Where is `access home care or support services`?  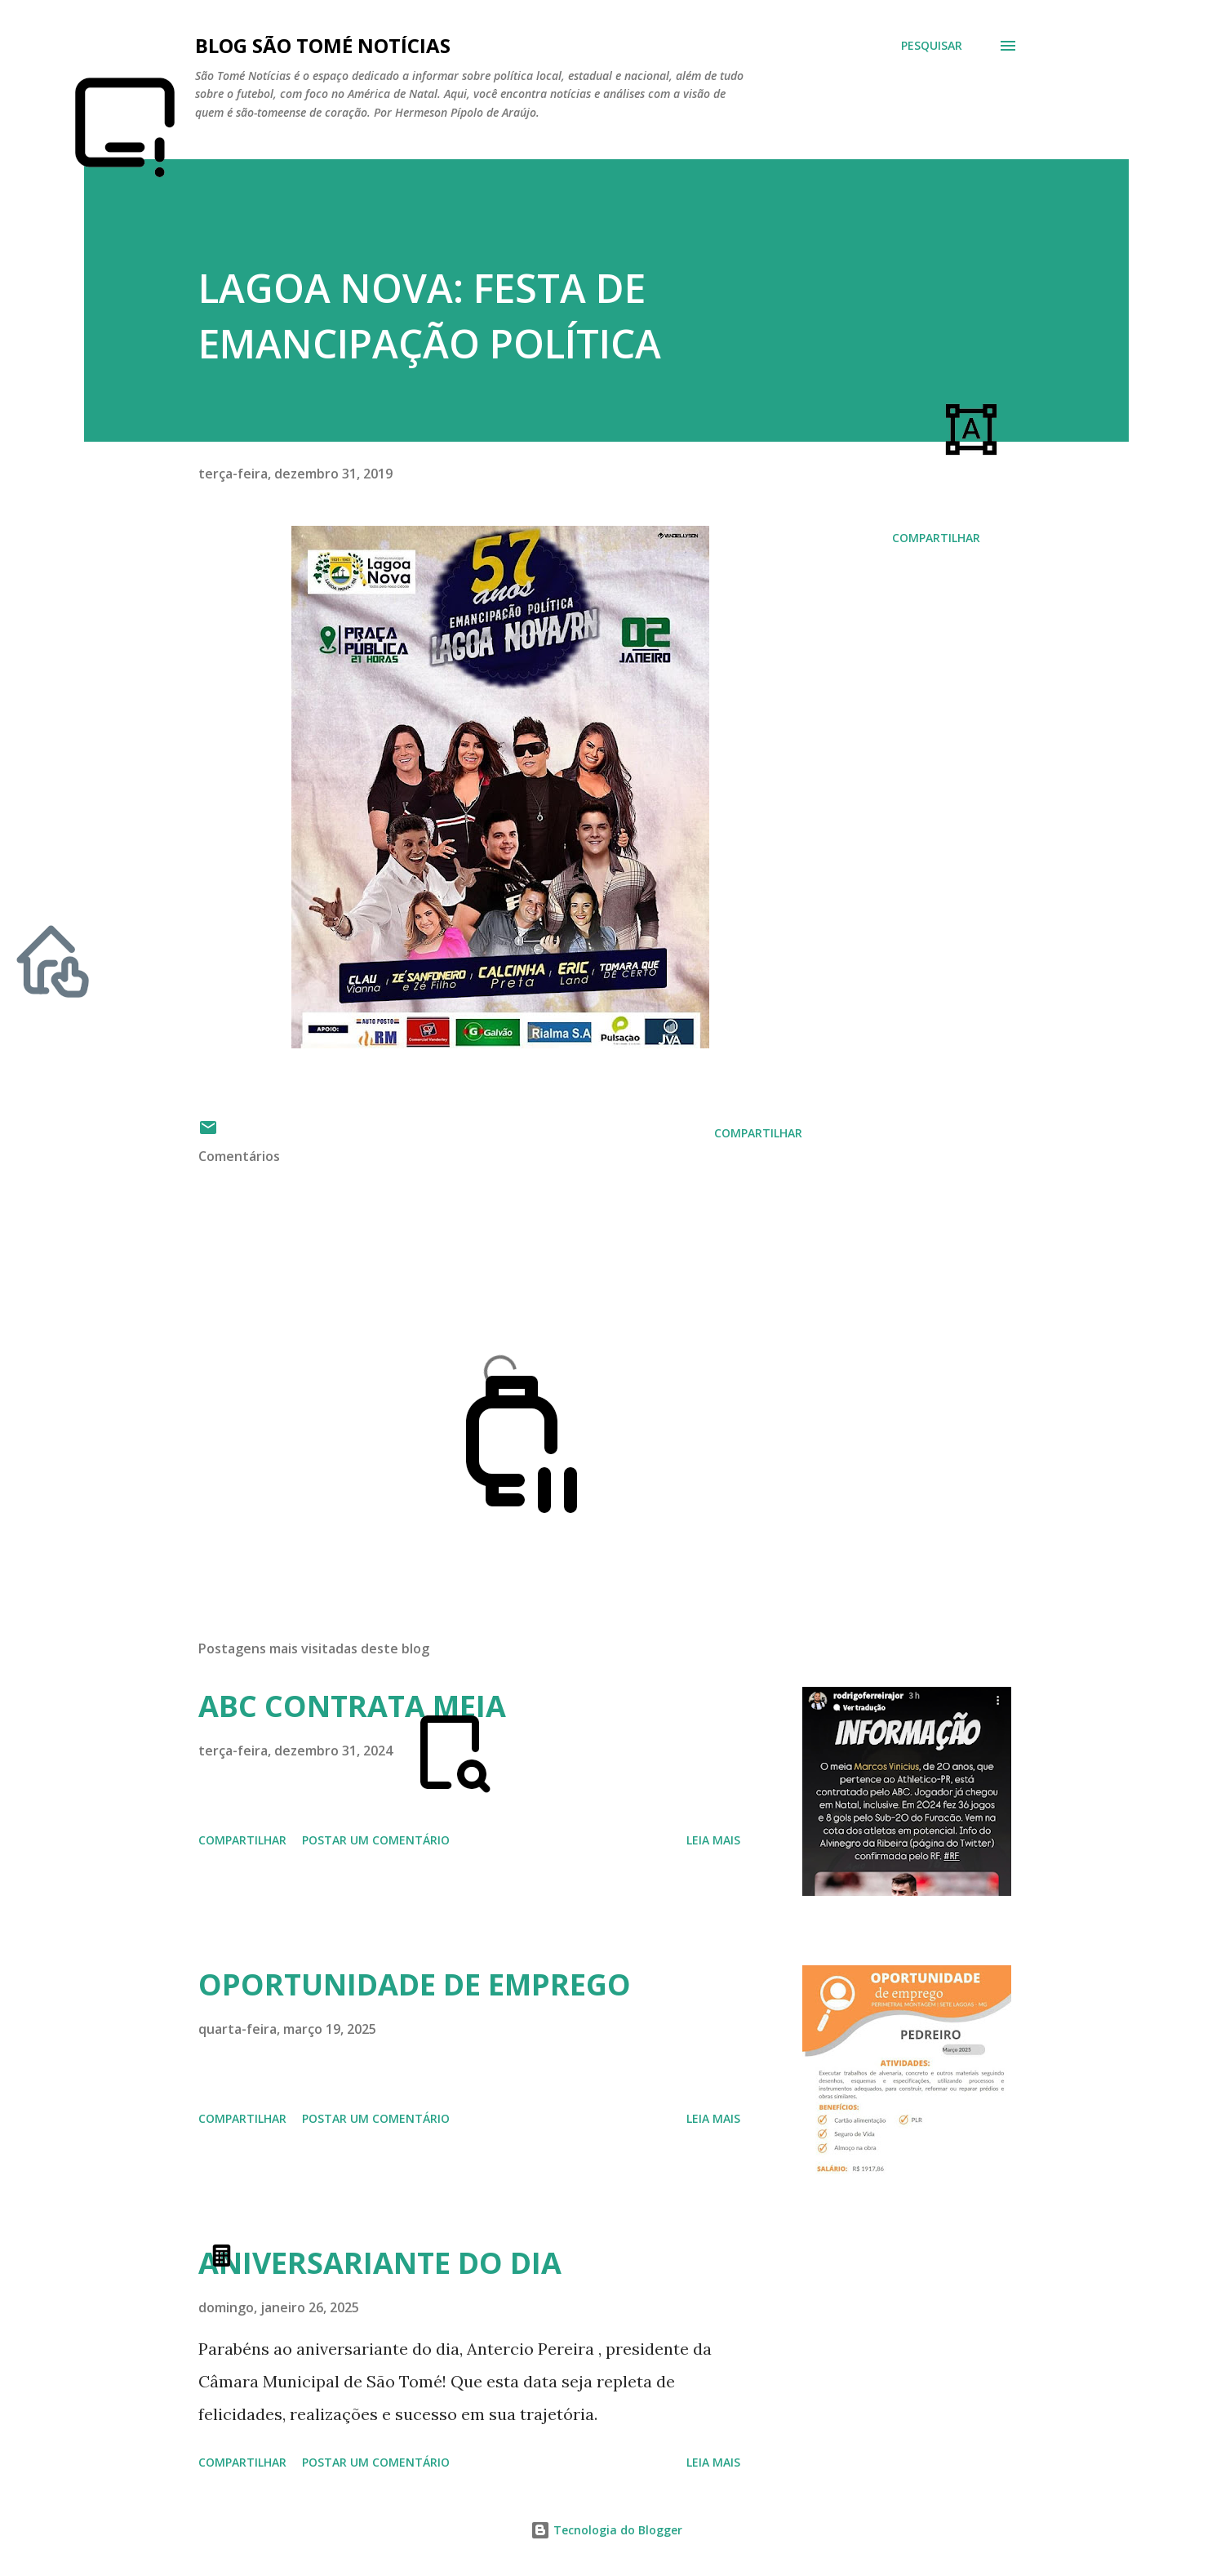
access home care or support services is located at coordinates (51, 959).